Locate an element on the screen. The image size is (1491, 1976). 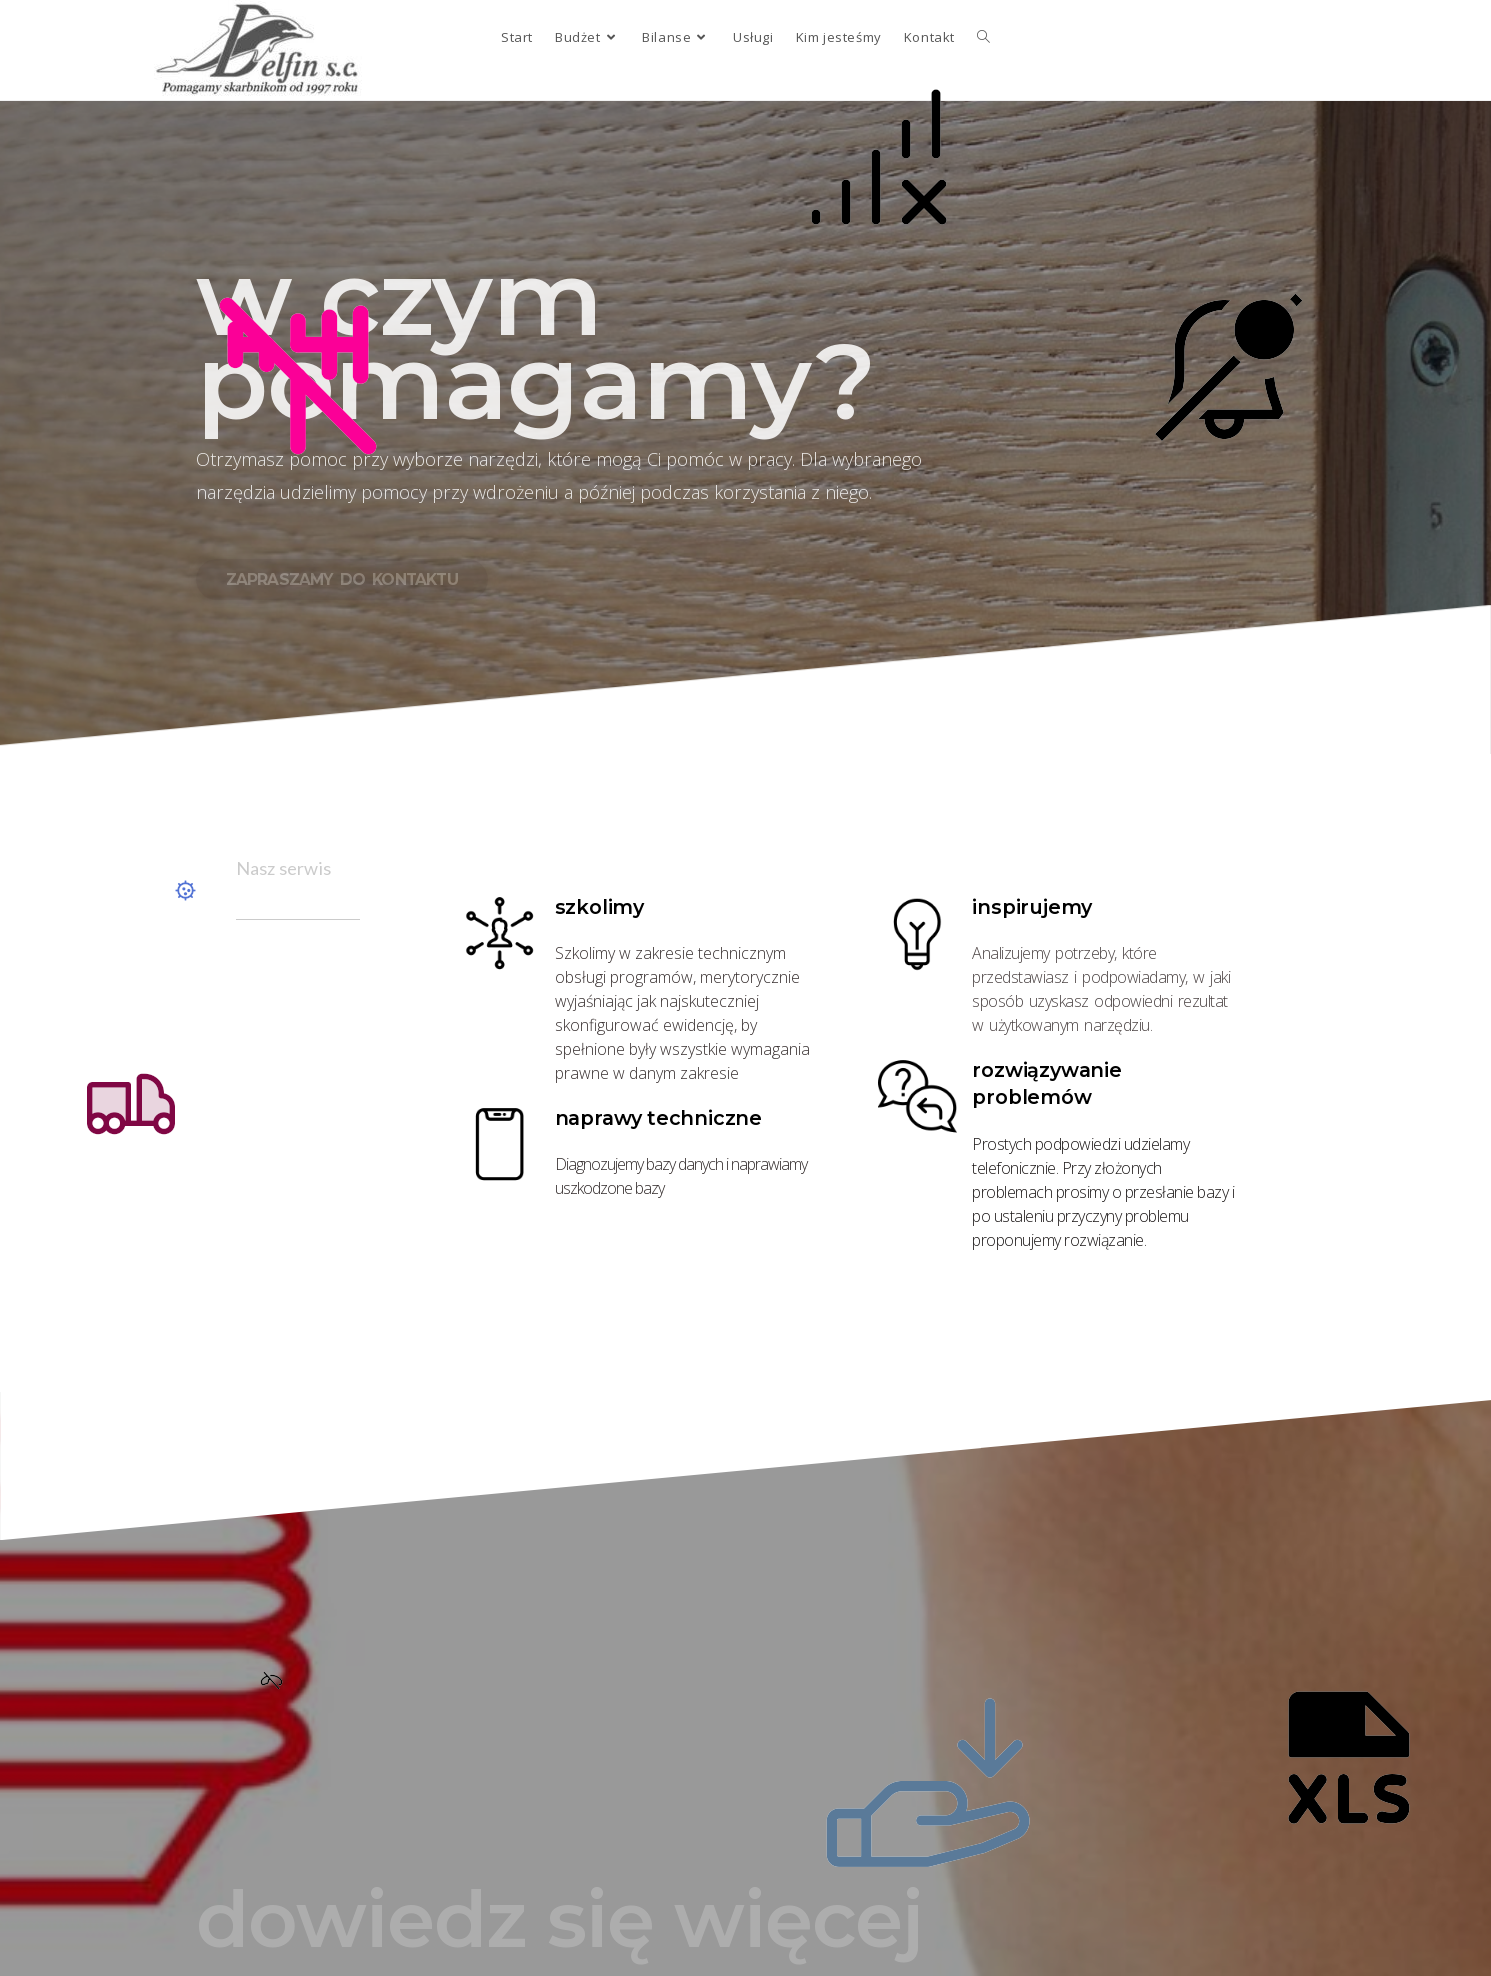
open an Excel spreadsheet file is located at coordinates (1349, 1763).